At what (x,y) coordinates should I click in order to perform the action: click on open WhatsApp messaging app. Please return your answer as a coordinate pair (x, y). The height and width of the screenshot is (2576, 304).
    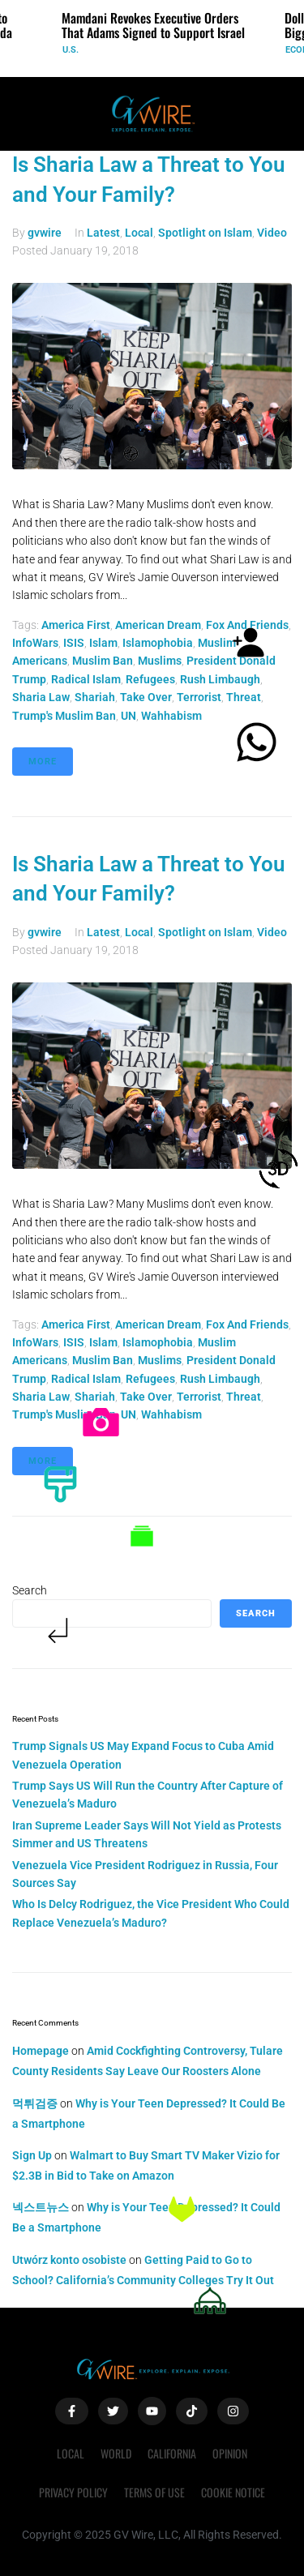
    Looking at the image, I should click on (256, 742).